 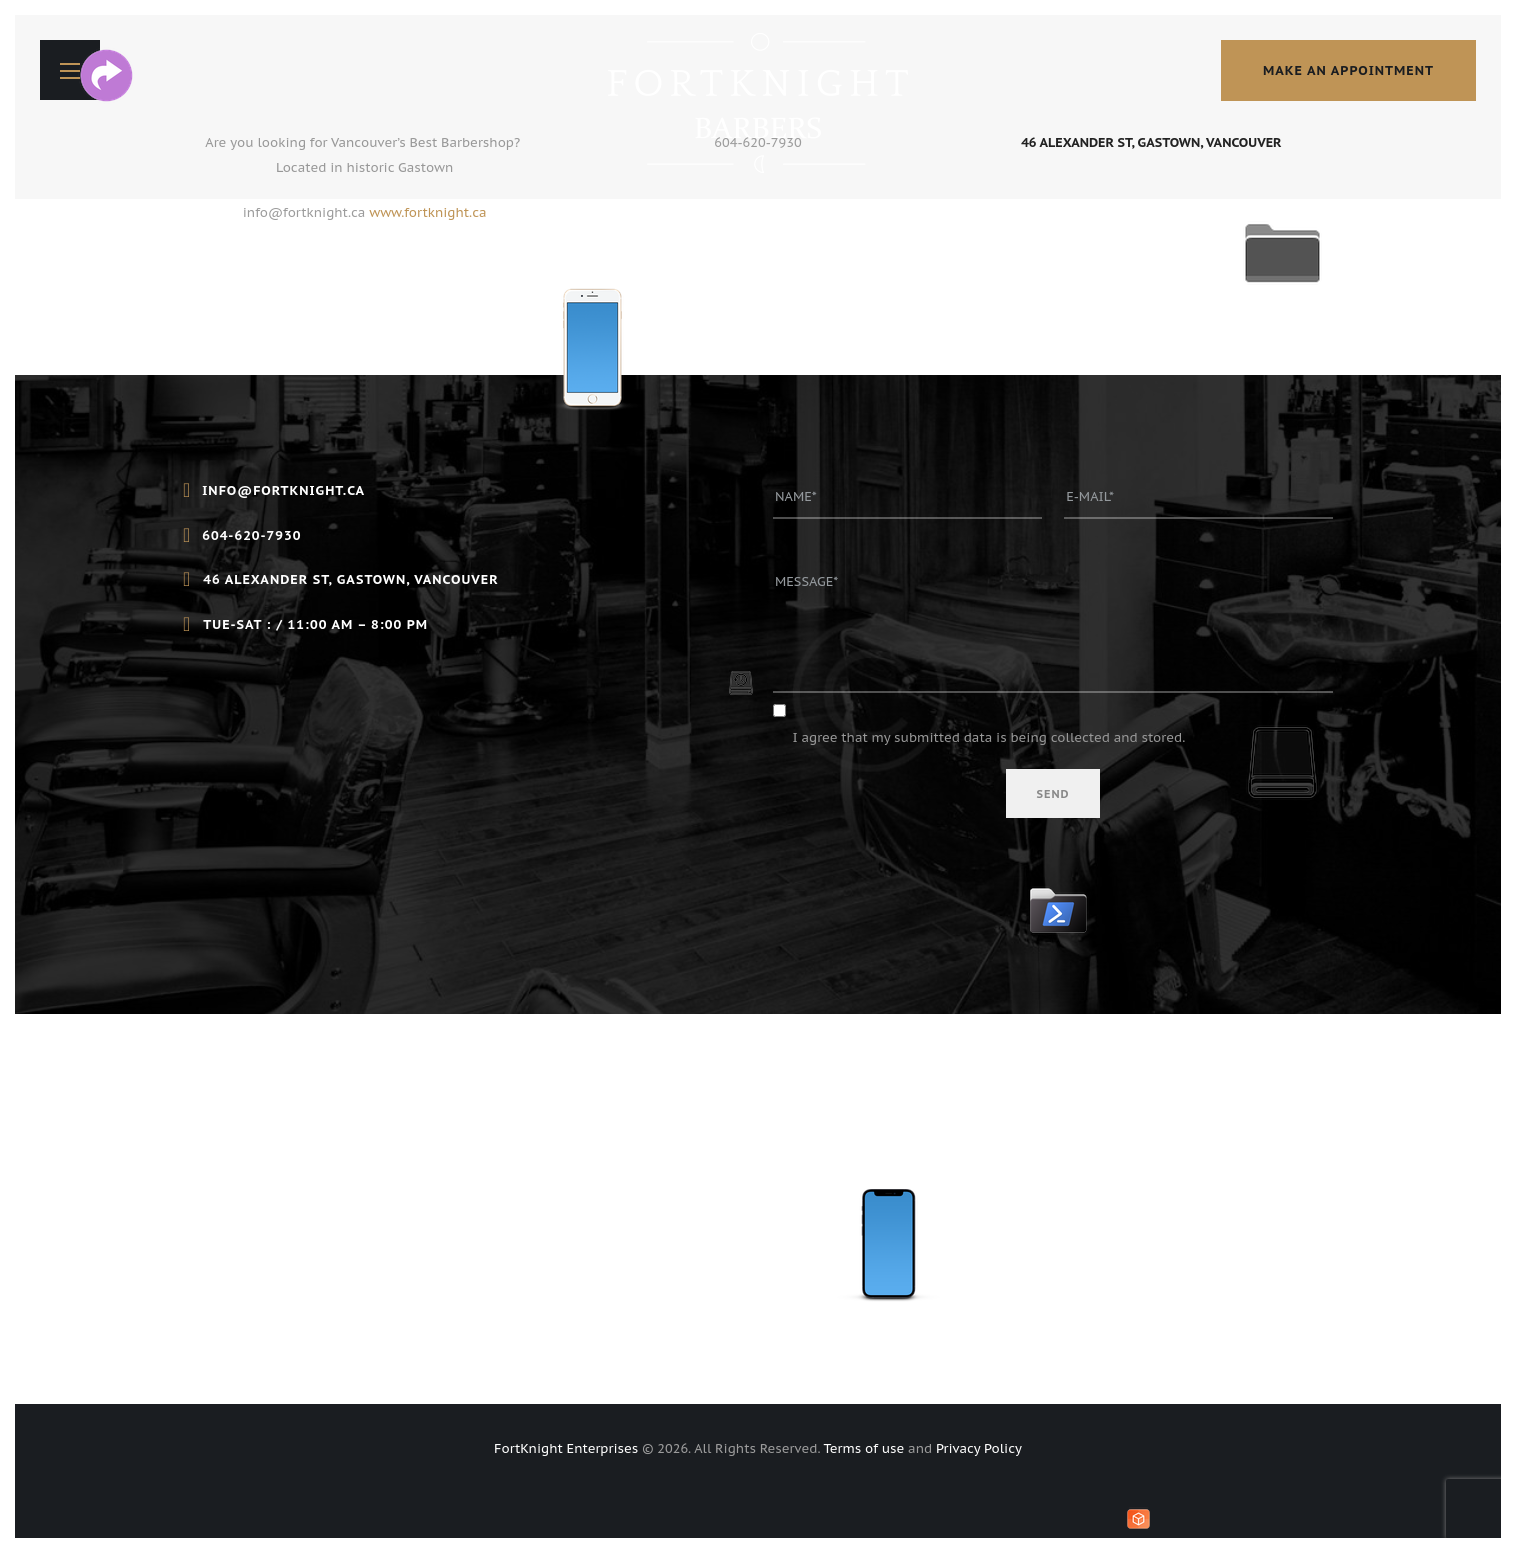 I want to click on access time machine backups, so click(x=741, y=683).